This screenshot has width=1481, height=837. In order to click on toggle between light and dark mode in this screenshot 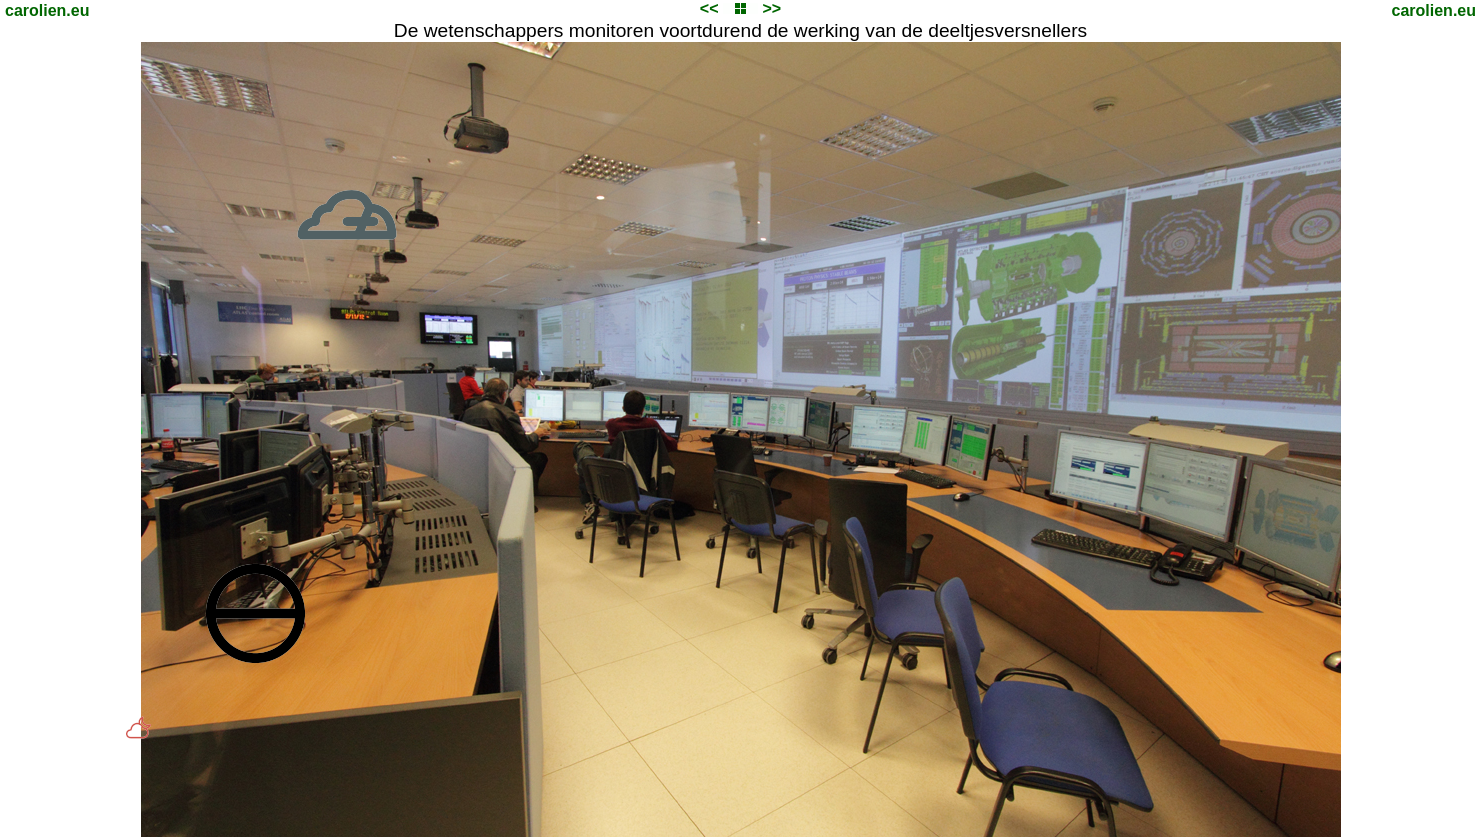, I will do `click(255, 613)`.